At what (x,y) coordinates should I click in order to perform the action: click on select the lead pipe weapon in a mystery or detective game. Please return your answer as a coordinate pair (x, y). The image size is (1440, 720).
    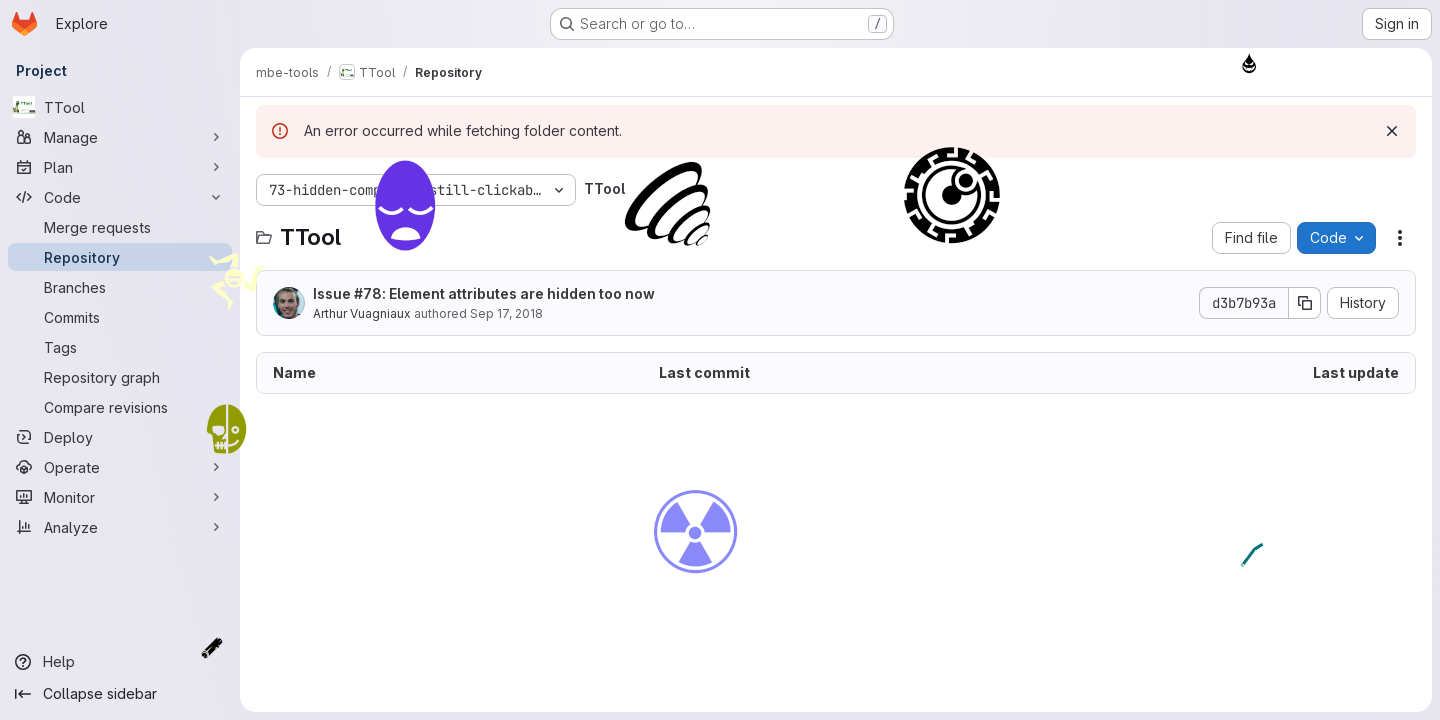
    Looking at the image, I should click on (1252, 555).